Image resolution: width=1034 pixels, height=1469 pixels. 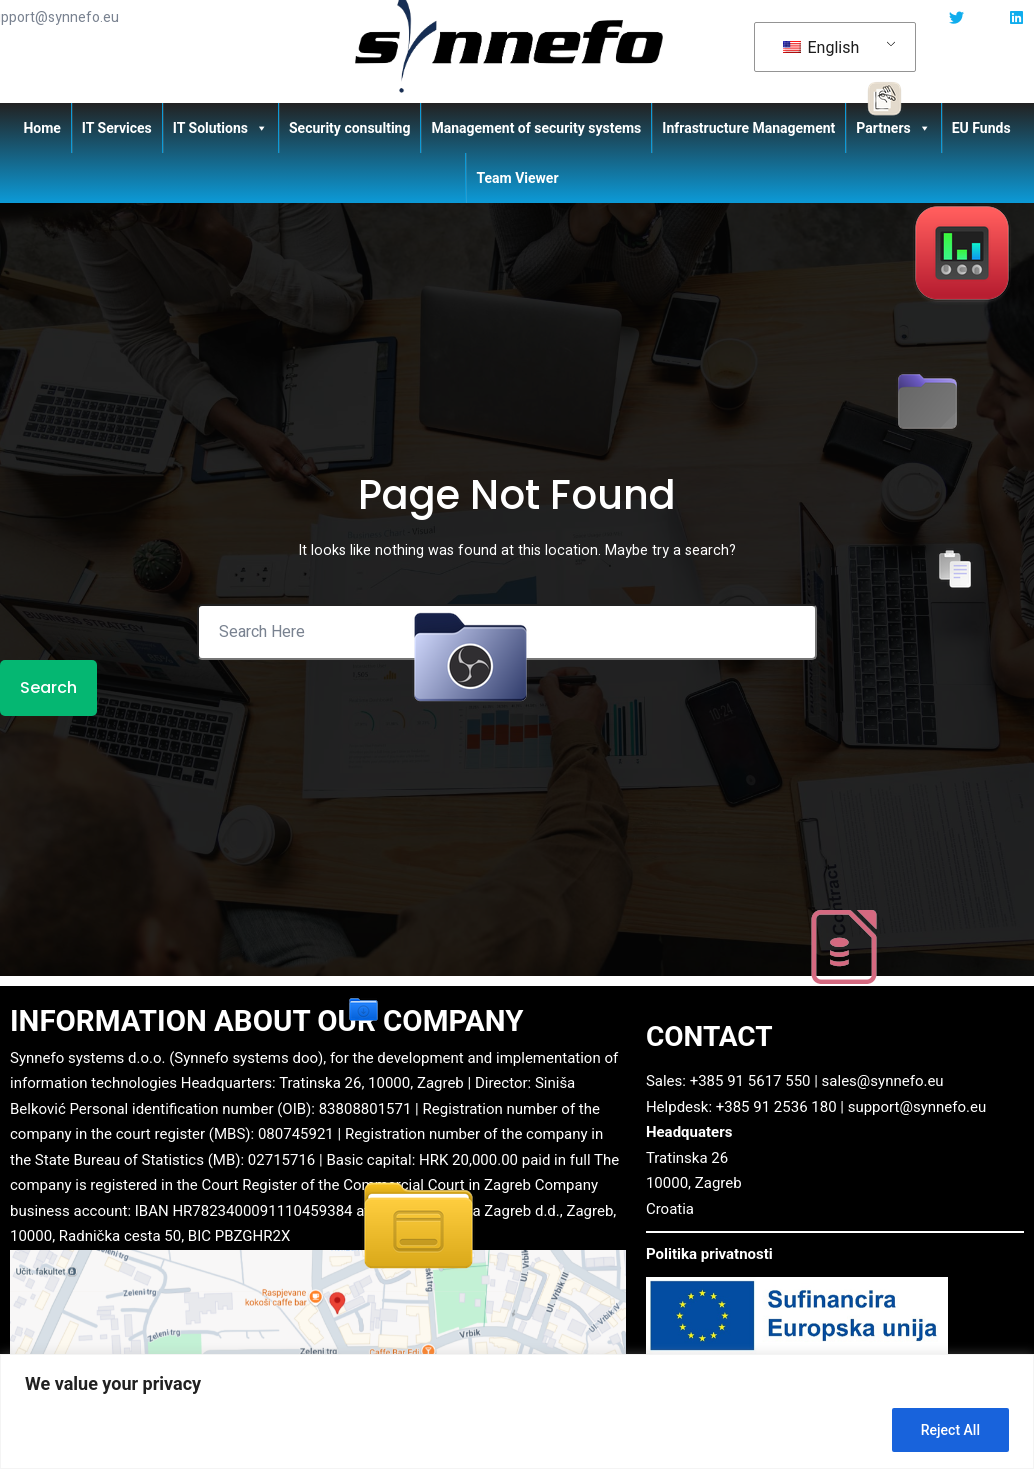 What do you see at coordinates (955, 569) in the screenshot?
I see `paste content from clipboard` at bounding box center [955, 569].